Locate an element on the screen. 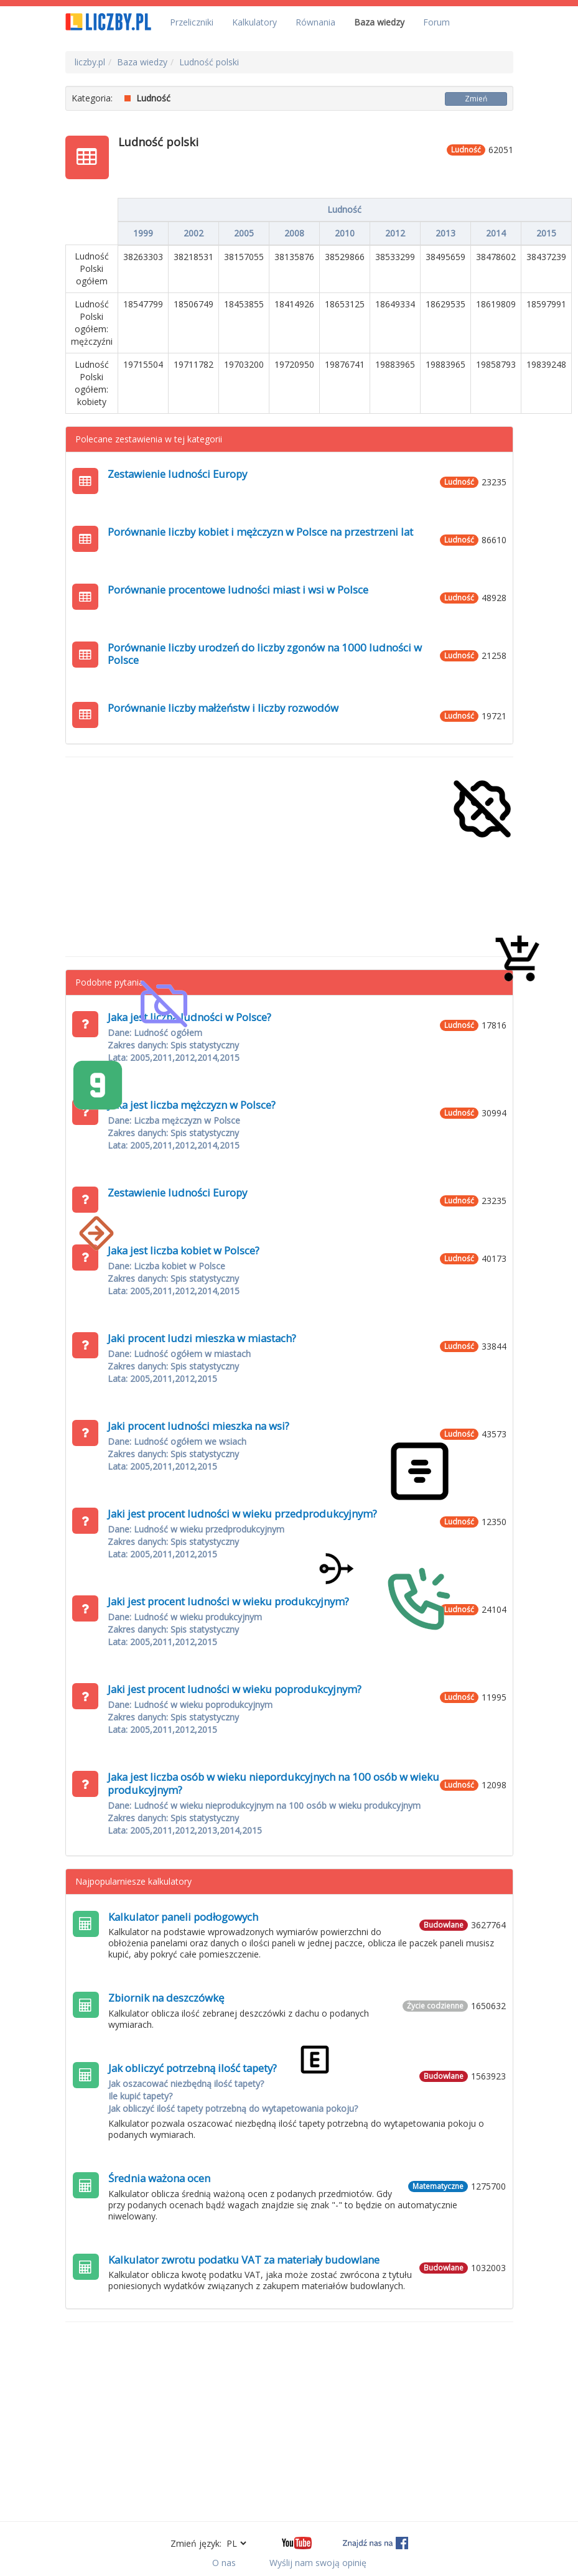 Image resolution: width=578 pixels, height=2576 pixels. center align content horizontally and vertically is located at coordinates (419, 1471).